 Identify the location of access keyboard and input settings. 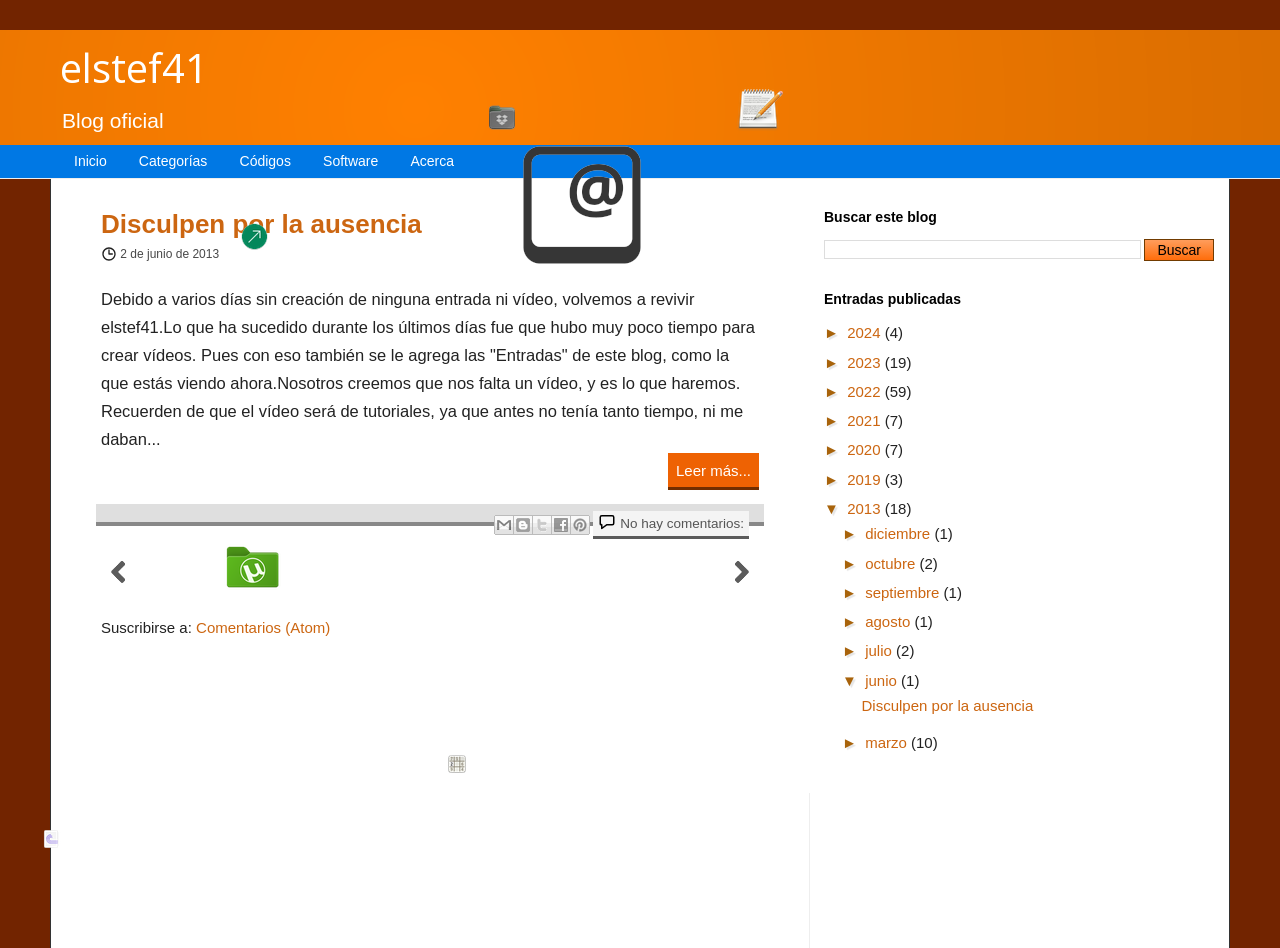
(582, 205).